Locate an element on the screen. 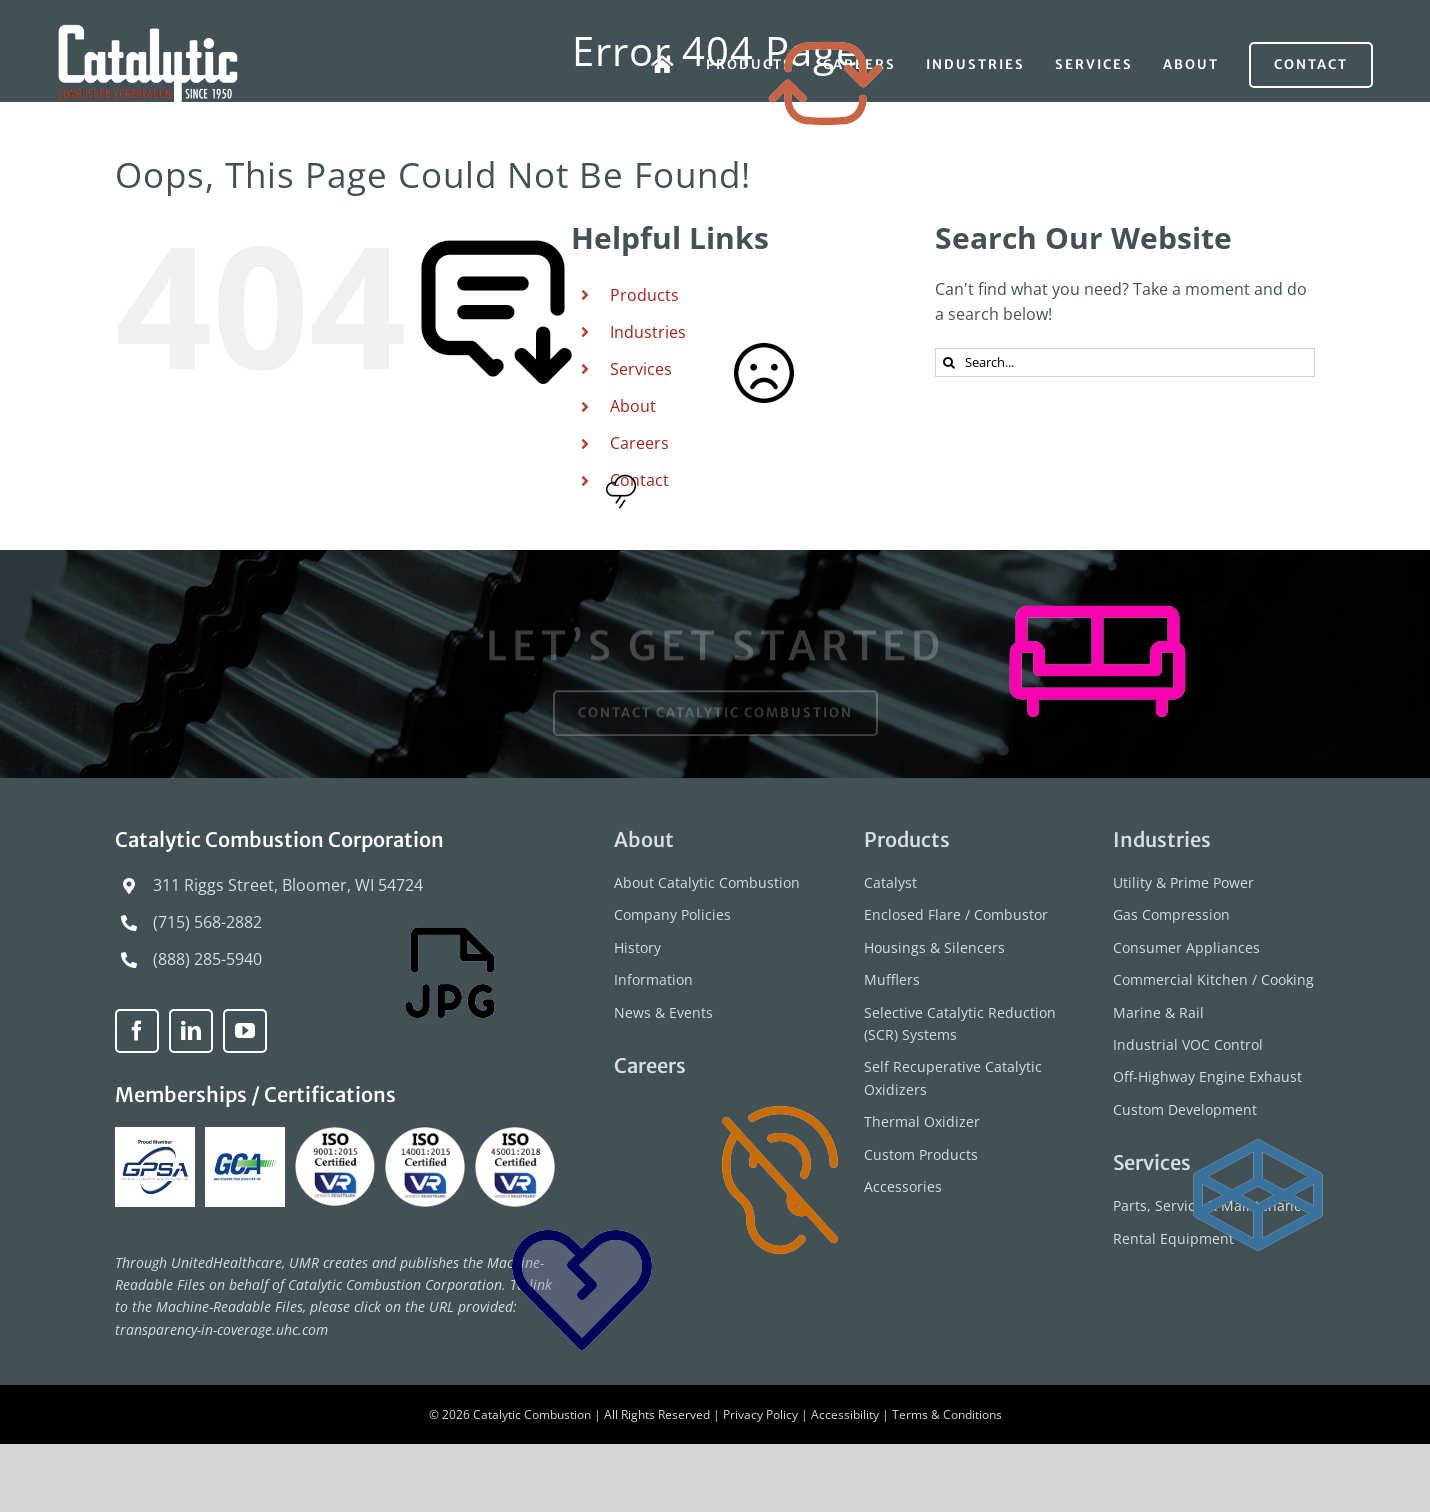 The image size is (1430, 1512). browse furniture or home decor is located at coordinates (1097, 658).